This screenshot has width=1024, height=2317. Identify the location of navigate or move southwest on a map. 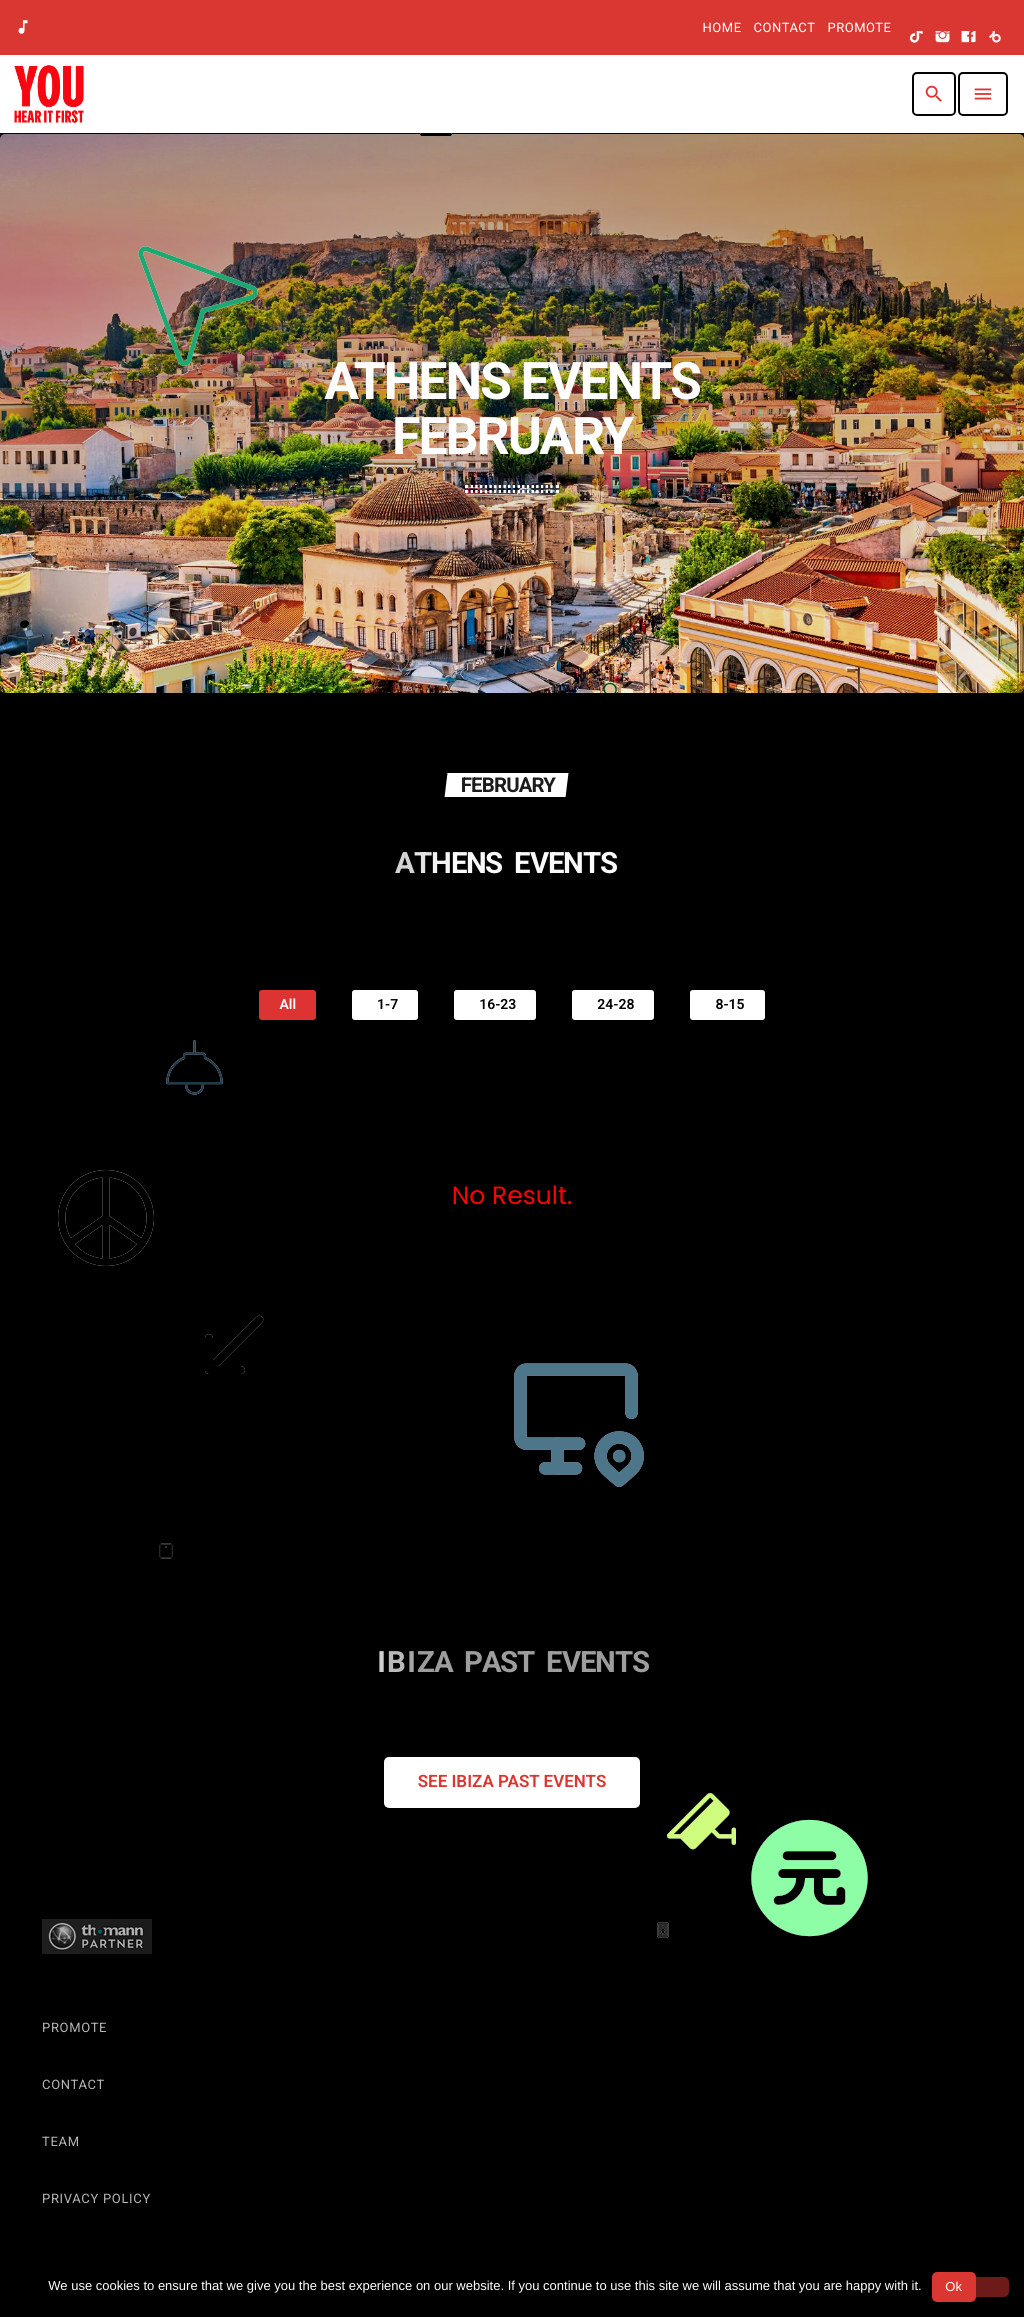
(233, 1346).